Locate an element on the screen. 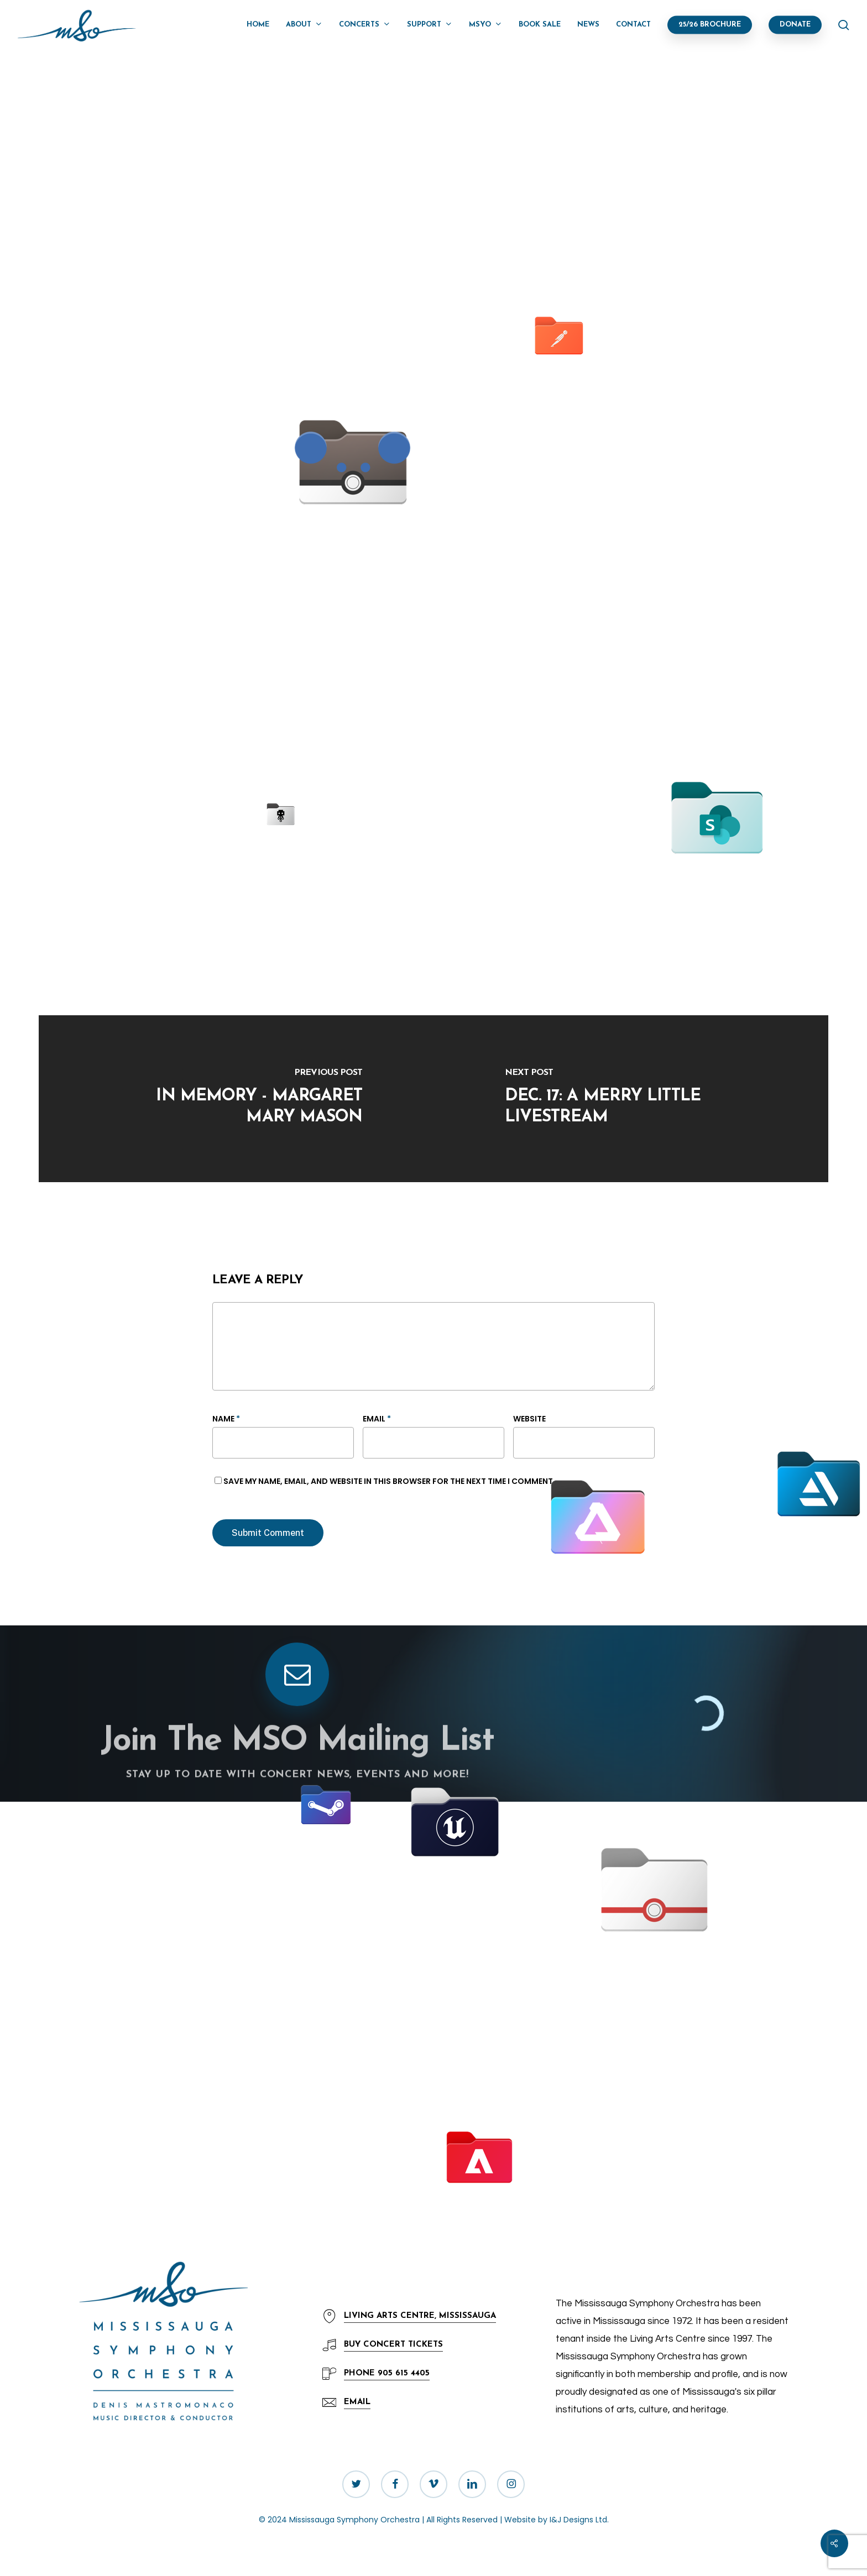 The width and height of the screenshot is (867, 2576). folder containing Postman API development files is located at coordinates (558, 337).